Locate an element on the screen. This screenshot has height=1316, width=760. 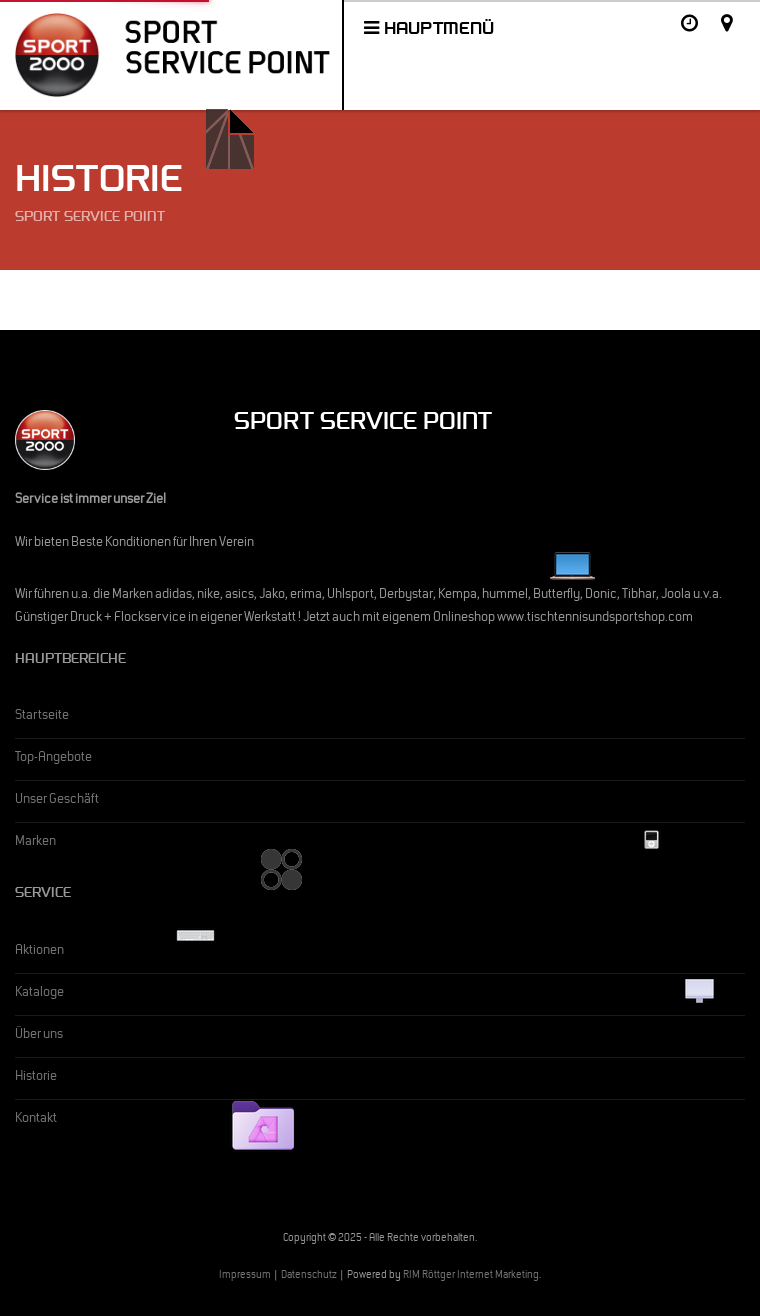
represents this macbook air in system settings is located at coordinates (572, 562).